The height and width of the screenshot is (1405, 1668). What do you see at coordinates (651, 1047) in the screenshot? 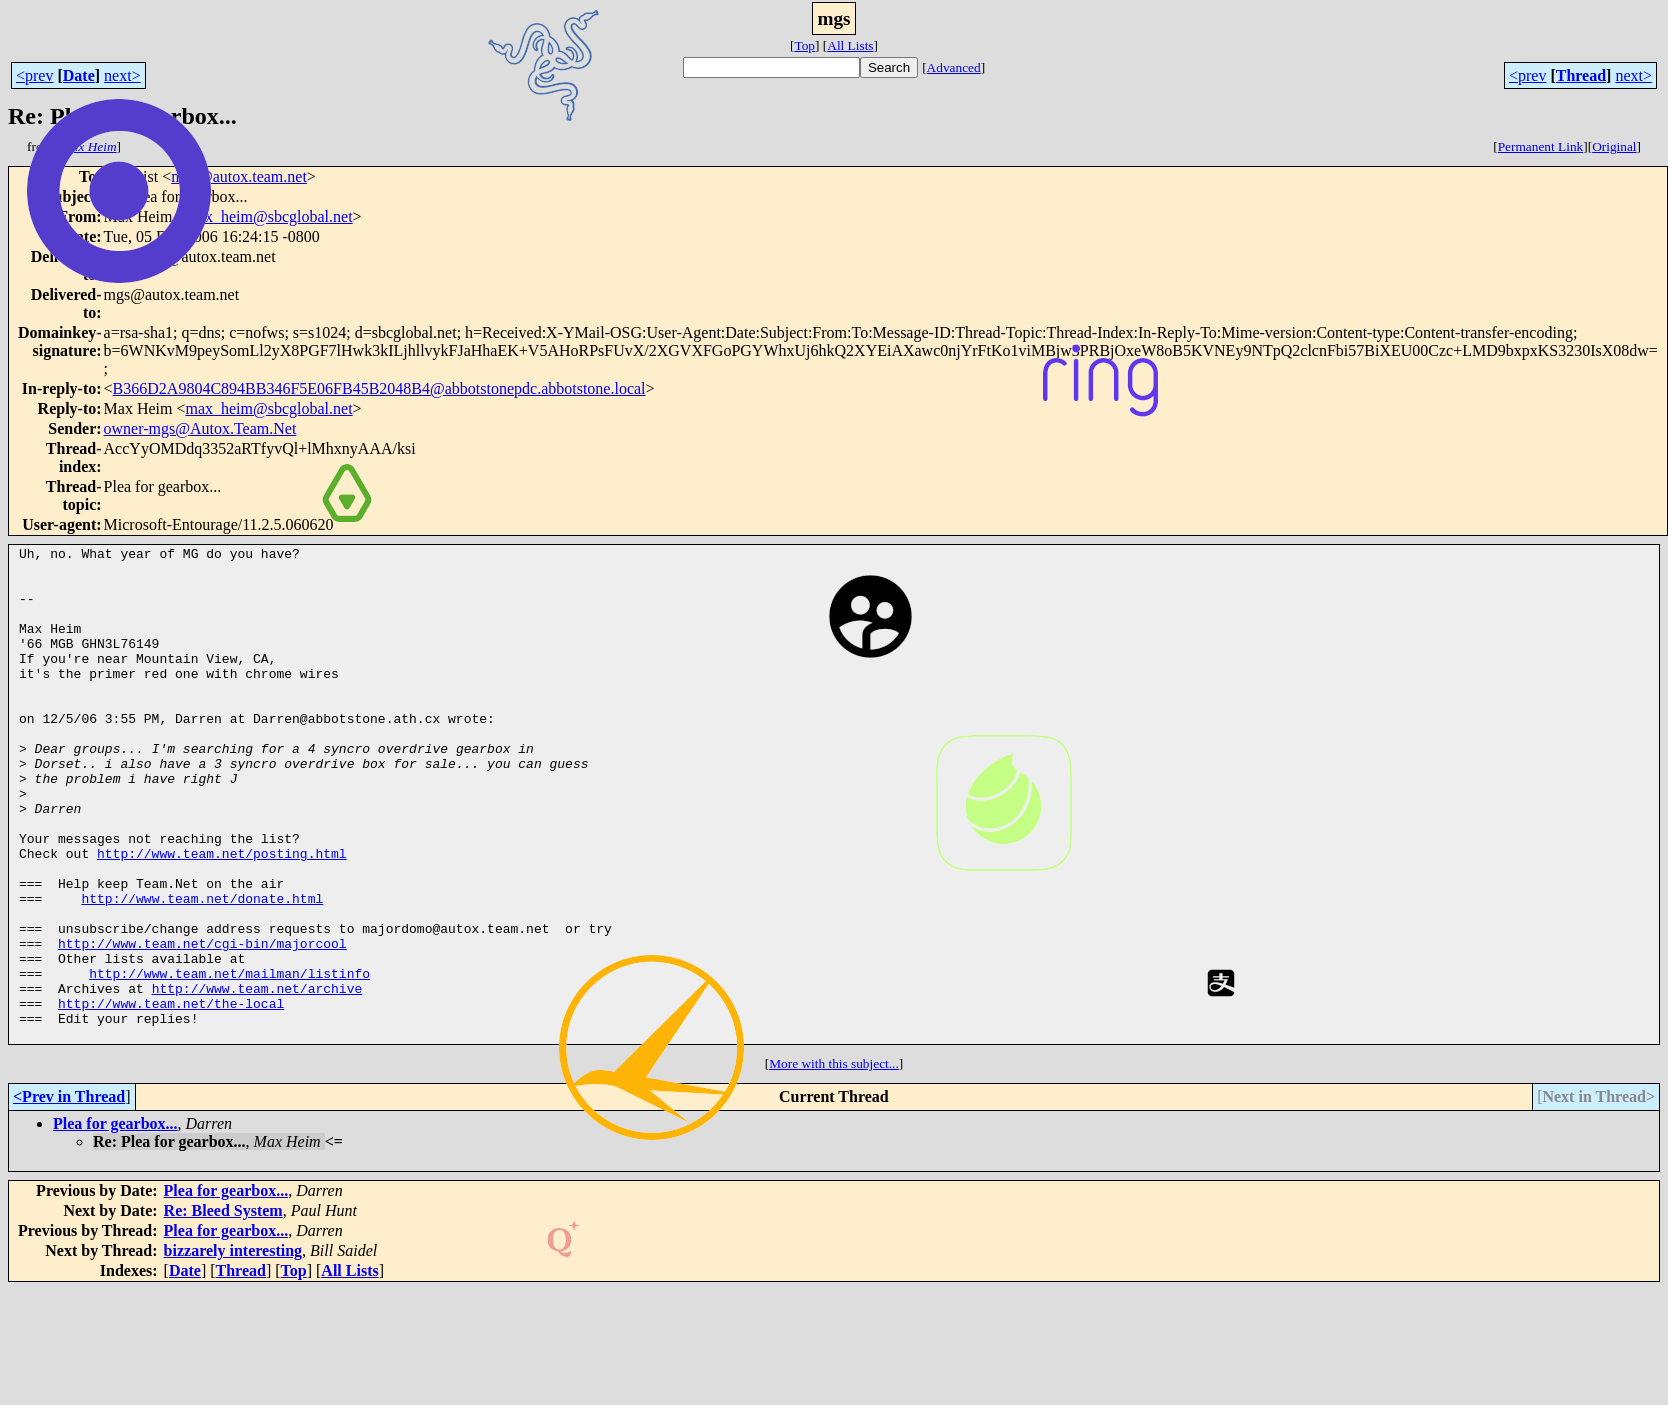
I see `tarom romanian airline logo` at bounding box center [651, 1047].